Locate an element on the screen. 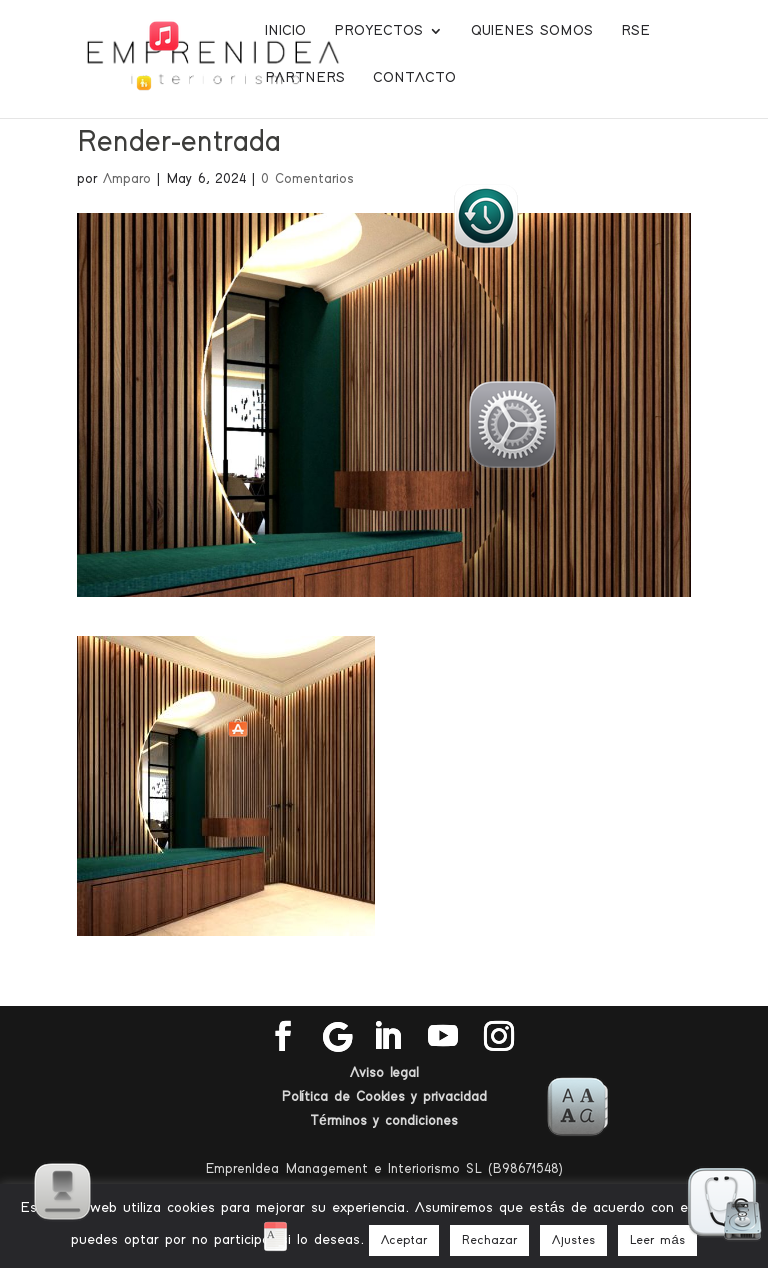 This screenshot has width=768, height=1268. open the gnome books e-reader application is located at coordinates (275, 1236).